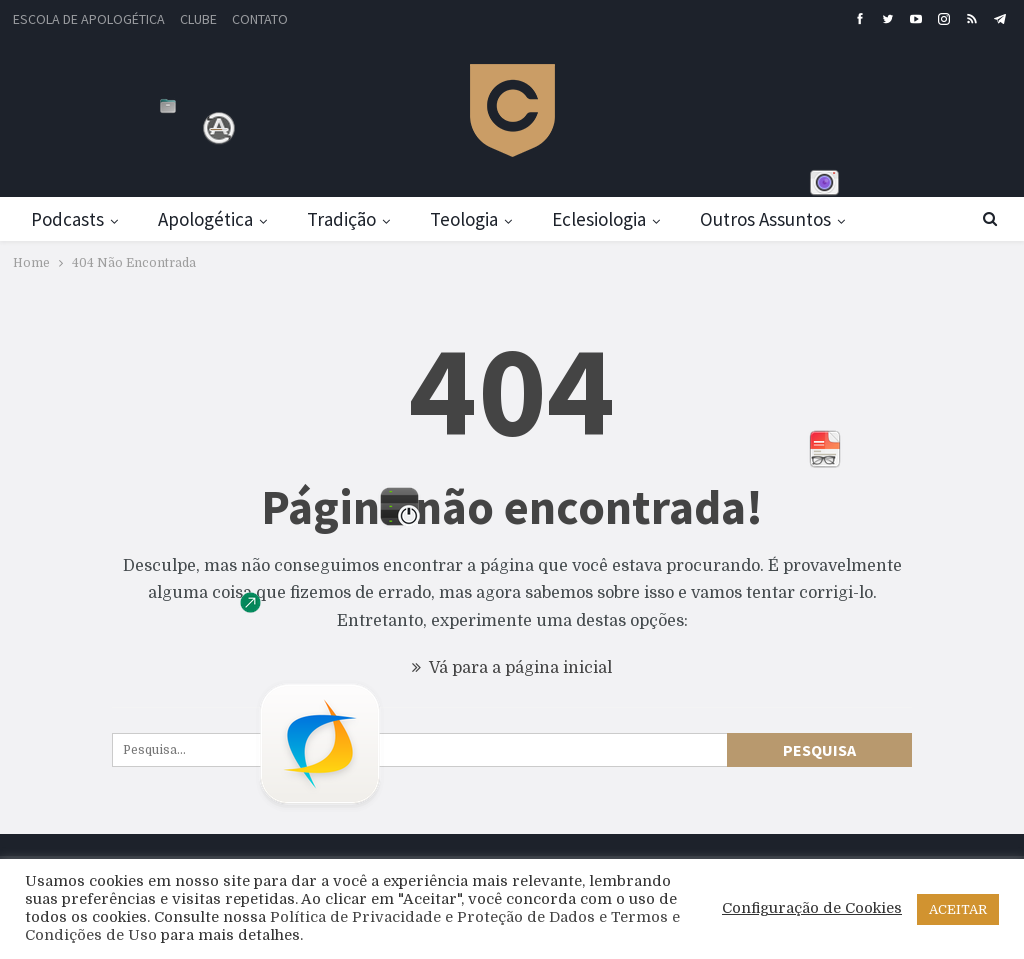 The width and height of the screenshot is (1024, 959). What do you see at coordinates (825, 449) in the screenshot?
I see `open the papers document viewer app` at bounding box center [825, 449].